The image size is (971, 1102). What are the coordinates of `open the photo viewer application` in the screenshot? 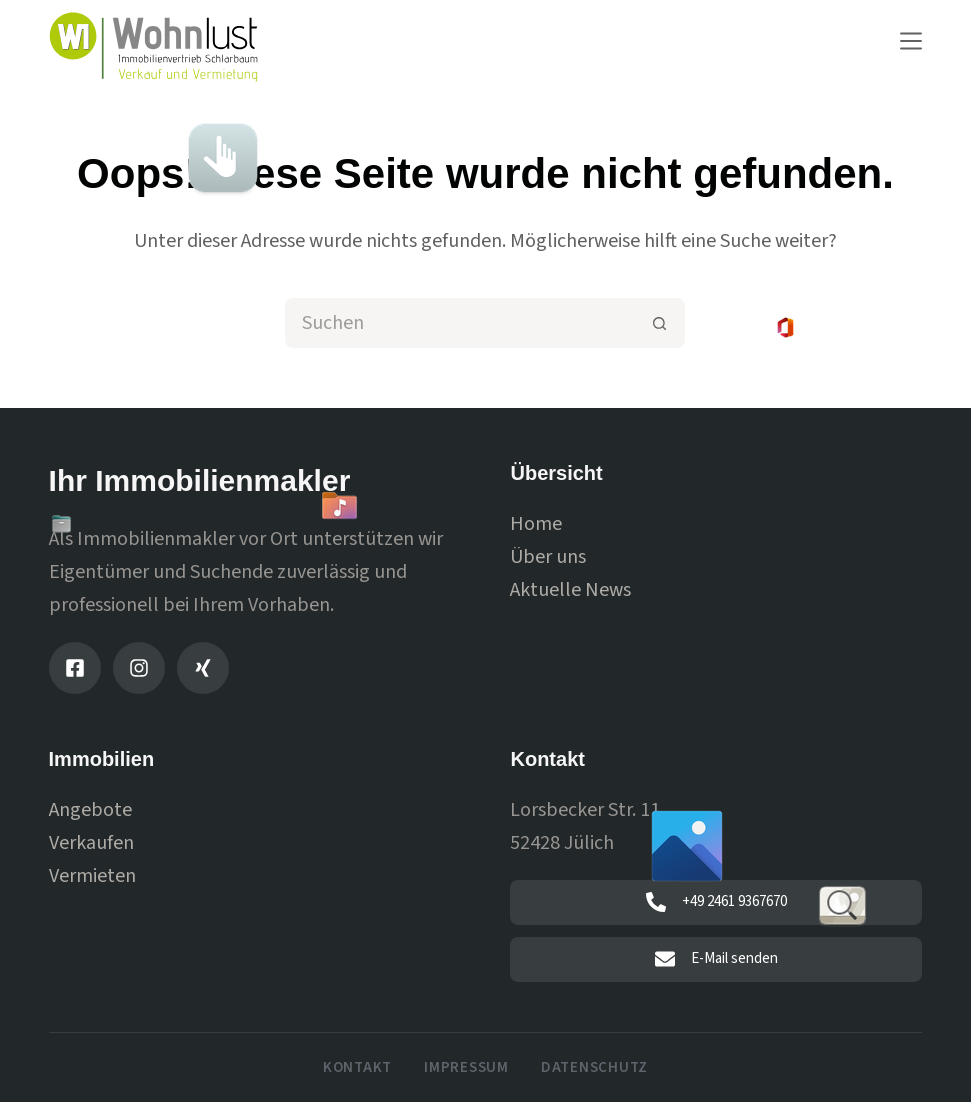 It's located at (842, 905).